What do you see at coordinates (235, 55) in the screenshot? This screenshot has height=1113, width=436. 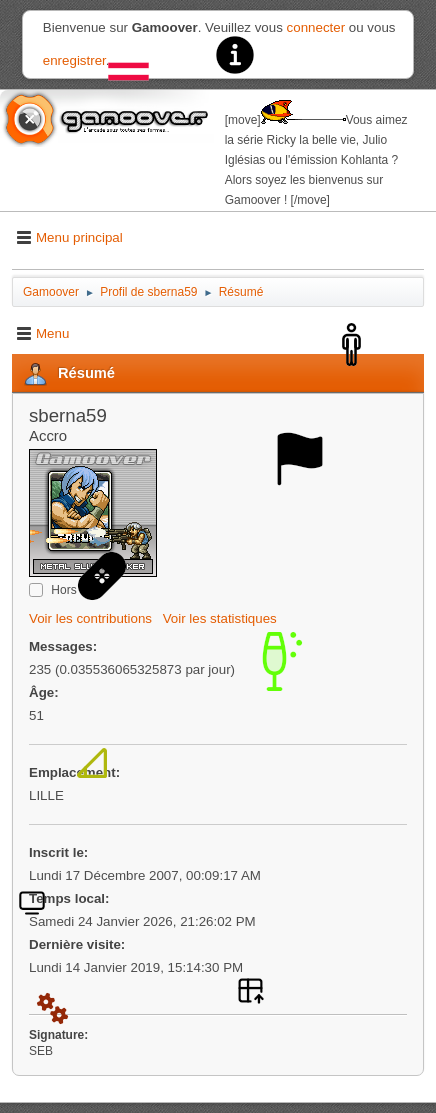 I see `view more information or details` at bounding box center [235, 55].